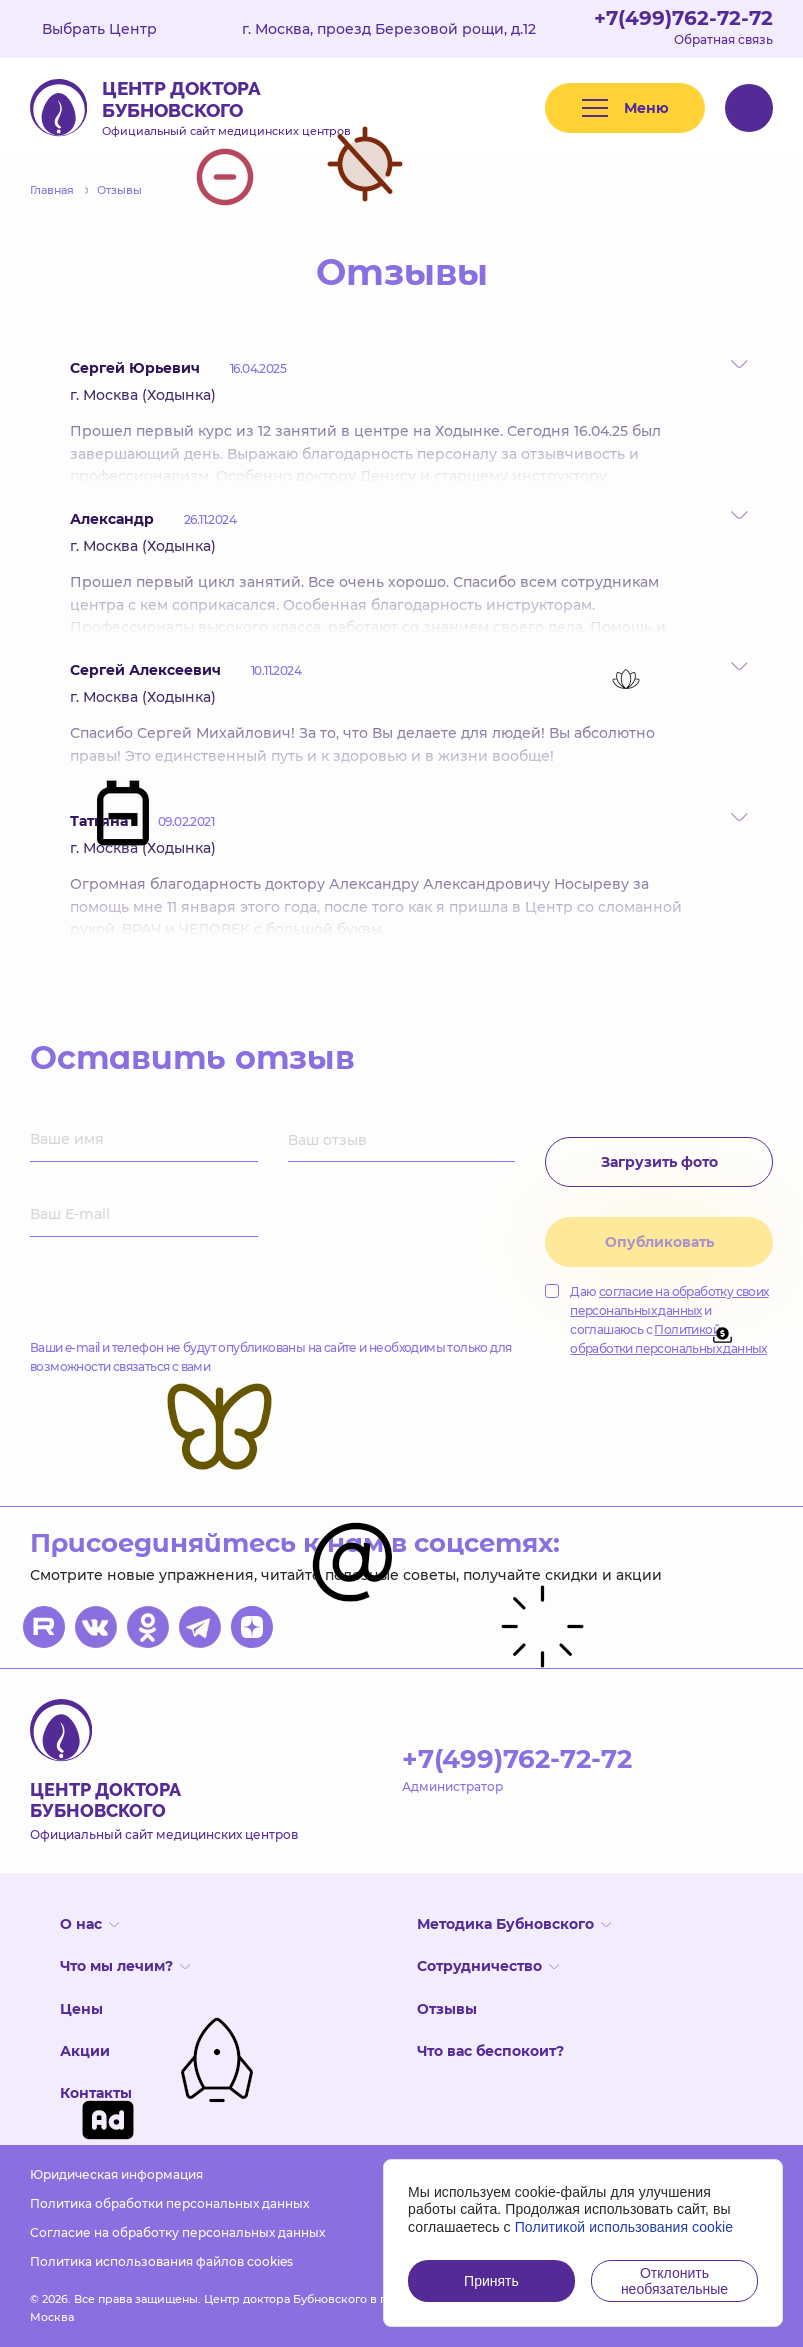 The width and height of the screenshot is (803, 2347). What do you see at coordinates (217, 2063) in the screenshot?
I see `launch or deploy an application` at bounding box center [217, 2063].